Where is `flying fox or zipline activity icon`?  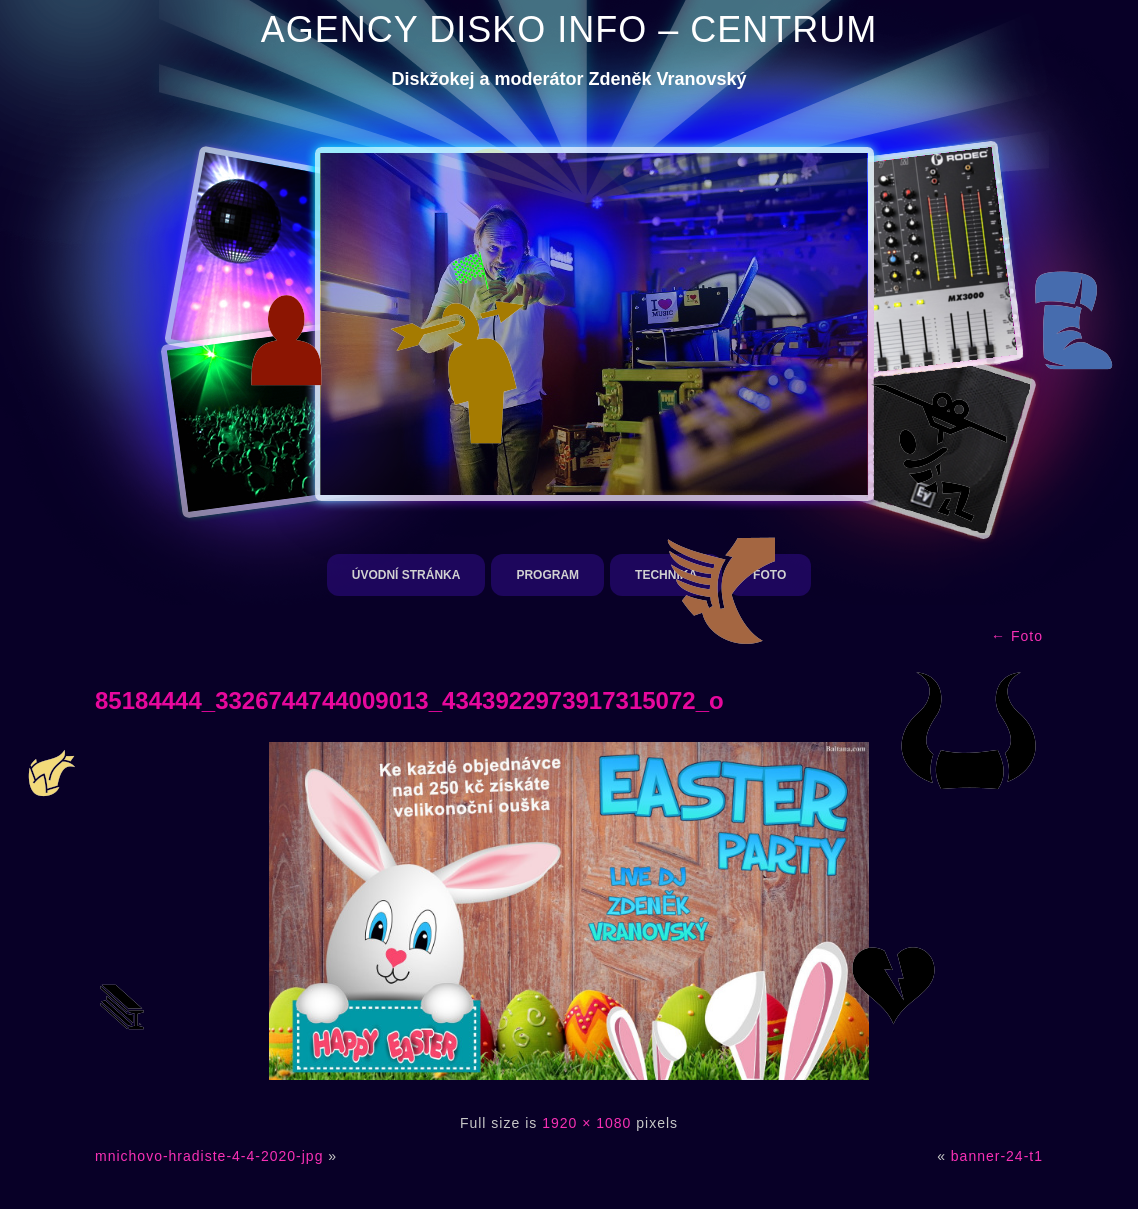 flying fox or zipline activity icon is located at coordinates (934, 456).